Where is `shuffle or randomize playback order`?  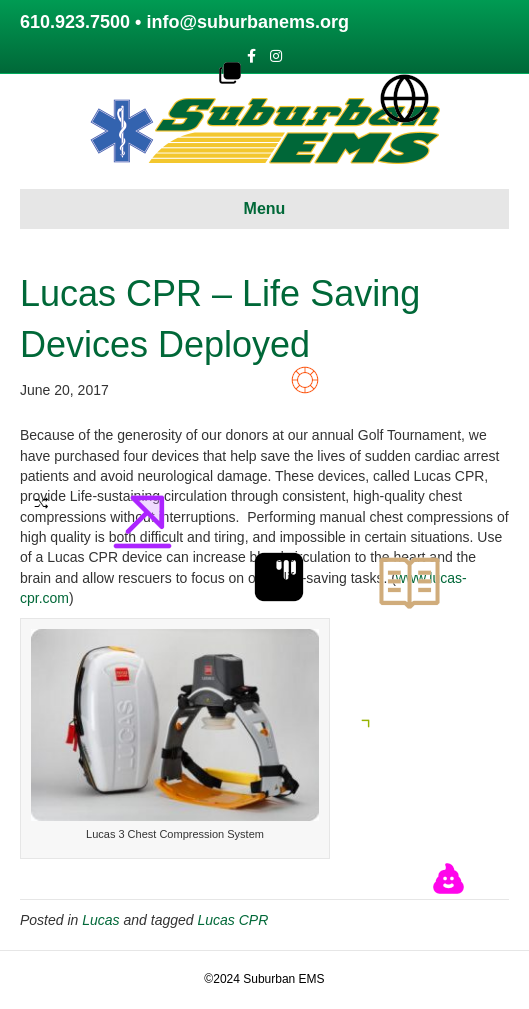
shuffle or randomize playback order is located at coordinates (41, 503).